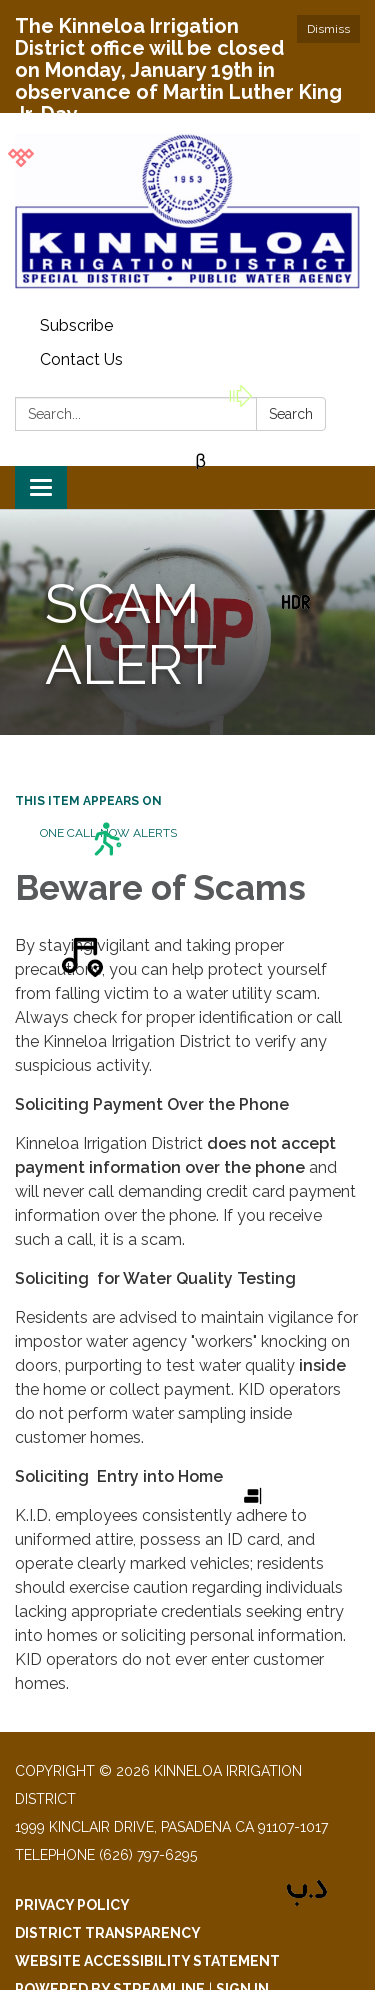 The width and height of the screenshot is (375, 1990). I want to click on view music tagged with a location, so click(81, 955).